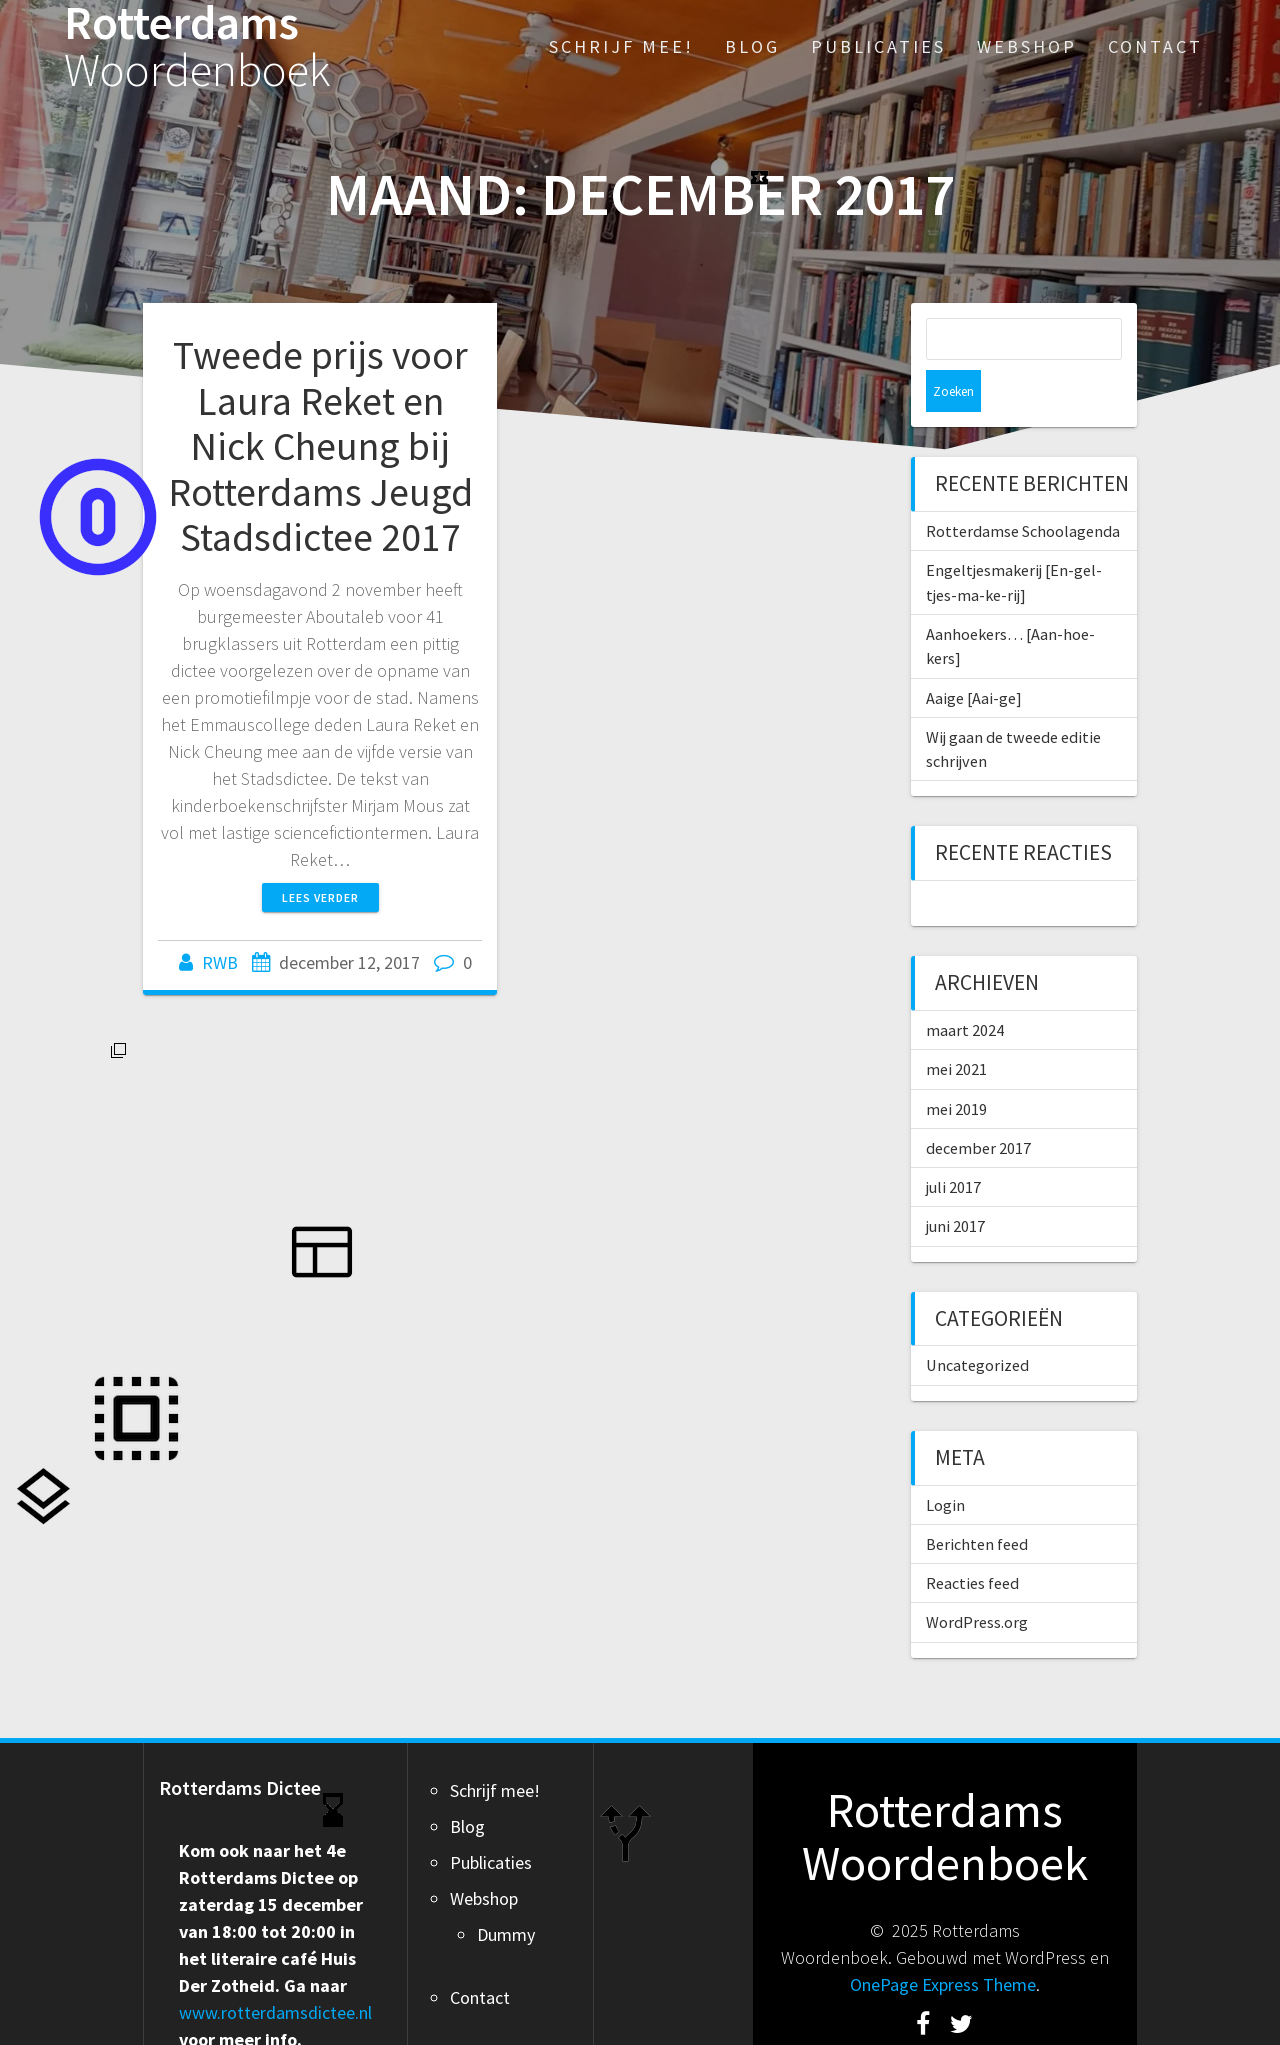 The height and width of the screenshot is (2045, 1280). What do you see at coordinates (98, 517) in the screenshot?
I see `indicates zero items or empty count` at bounding box center [98, 517].